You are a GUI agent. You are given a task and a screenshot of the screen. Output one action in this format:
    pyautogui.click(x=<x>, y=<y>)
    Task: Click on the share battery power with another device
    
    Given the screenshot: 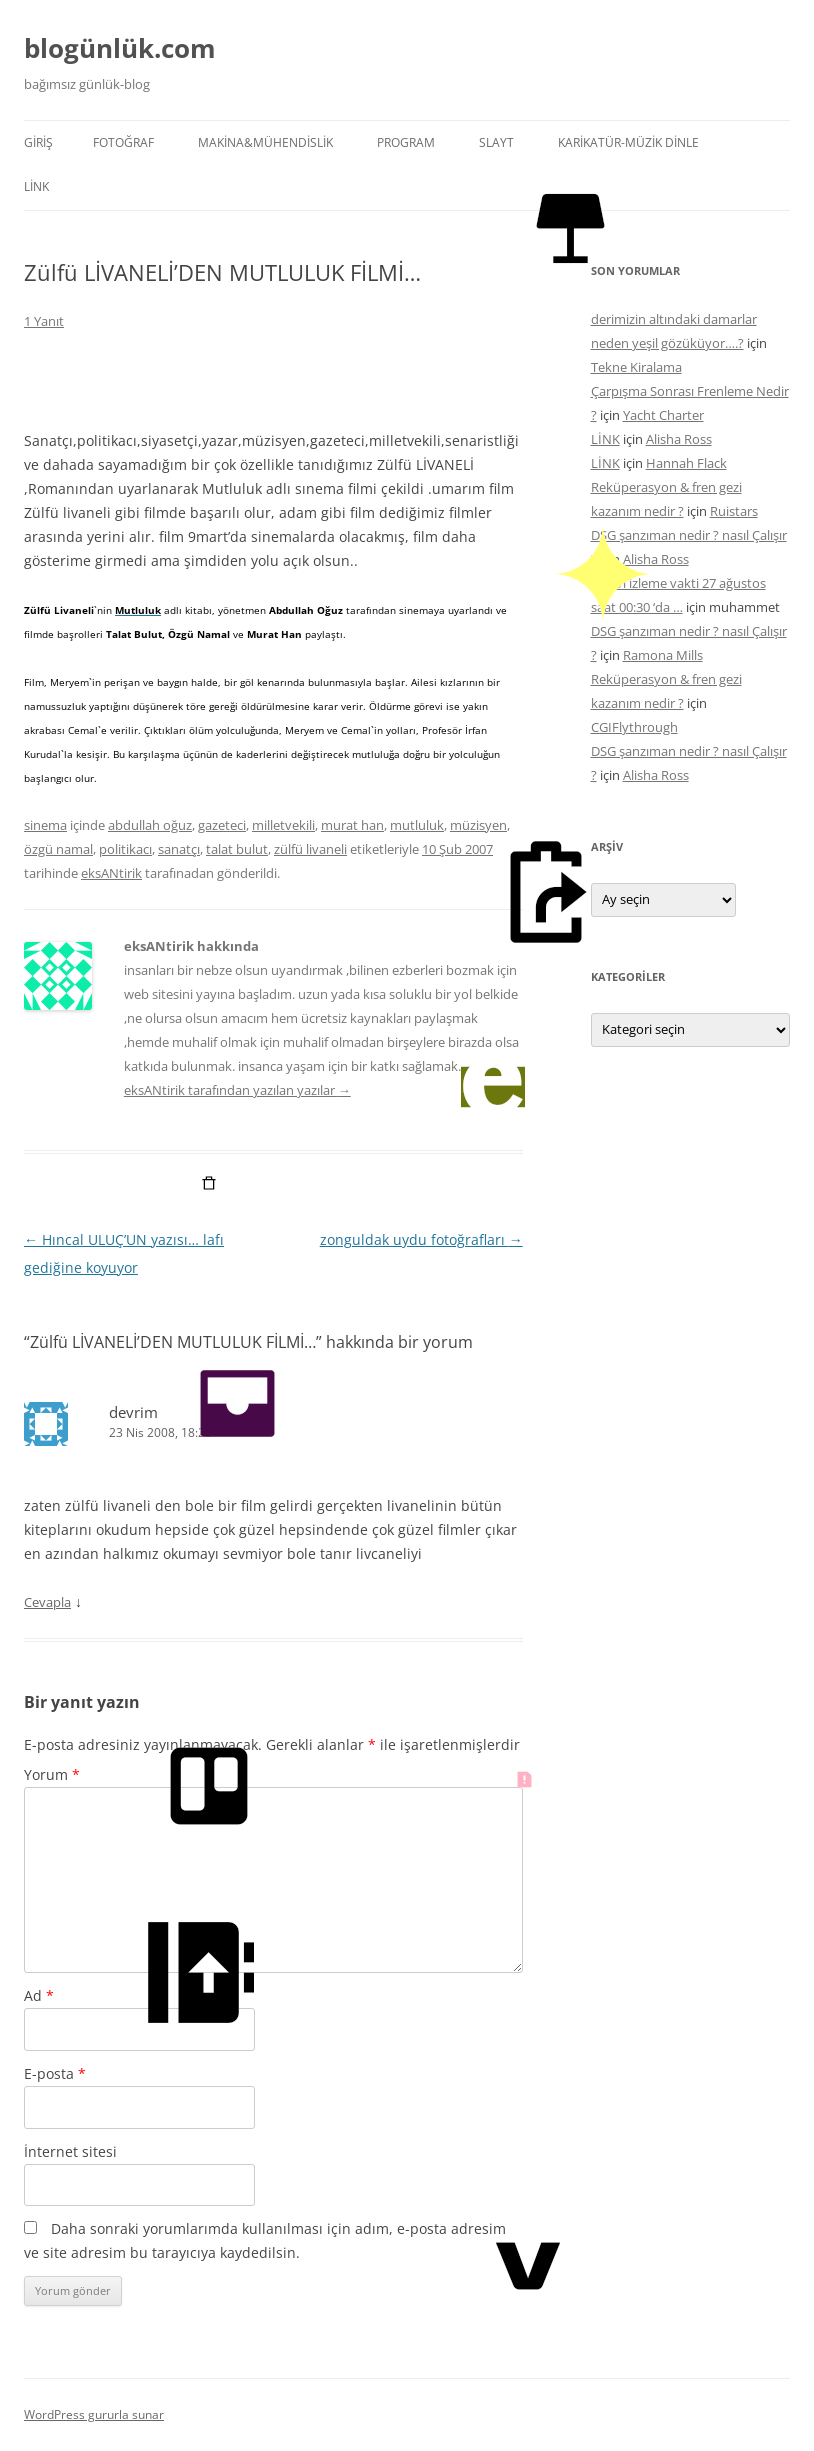 What is the action you would take?
    pyautogui.click(x=546, y=892)
    